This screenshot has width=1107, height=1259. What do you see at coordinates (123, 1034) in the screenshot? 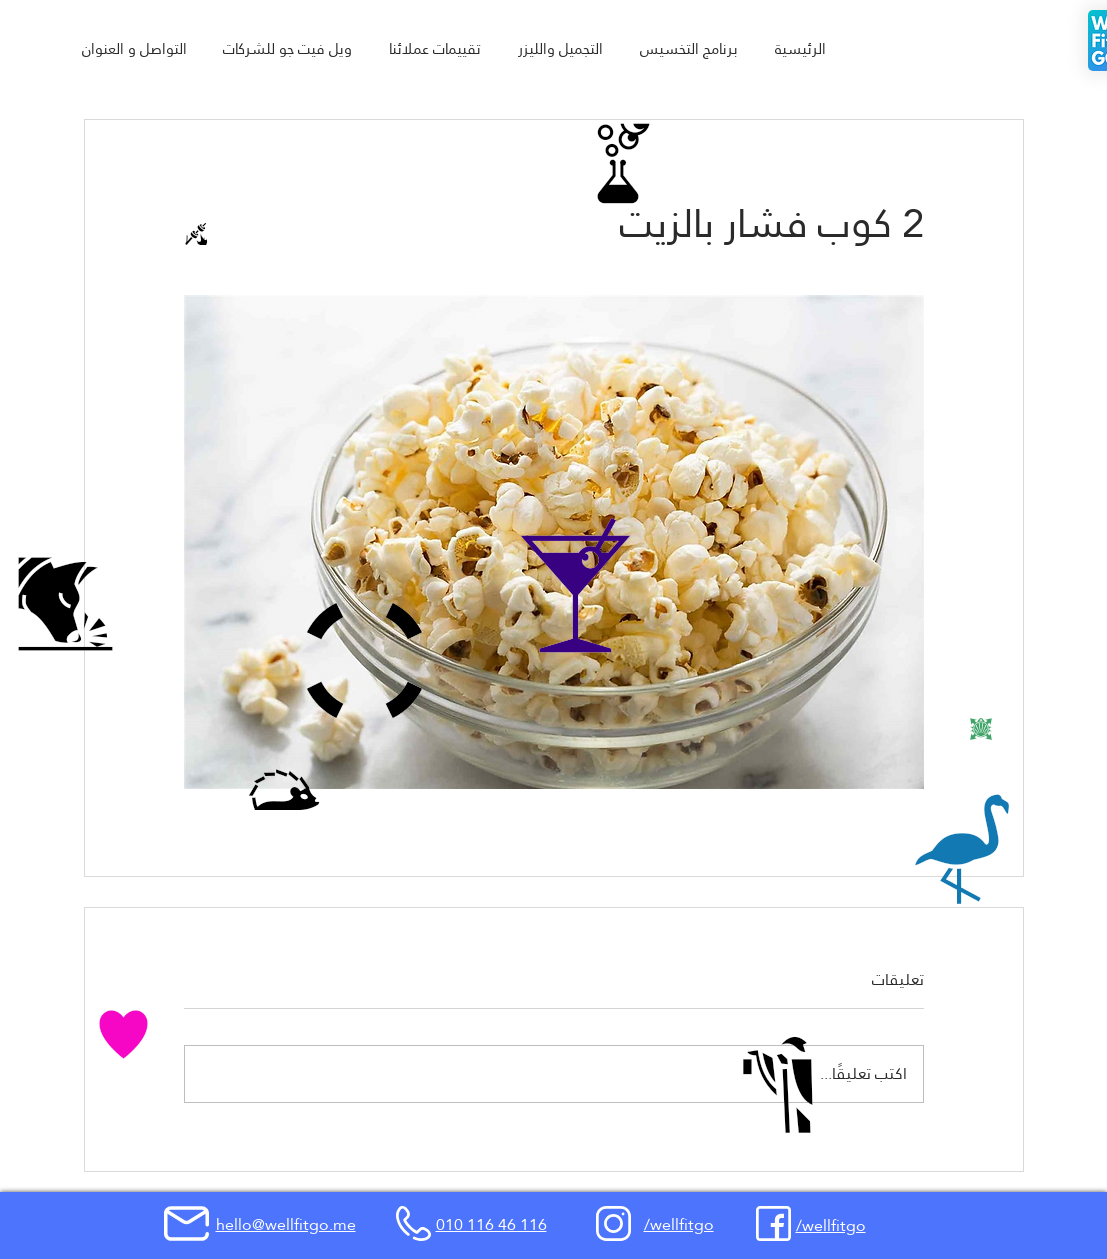
I see `add to favorites` at bounding box center [123, 1034].